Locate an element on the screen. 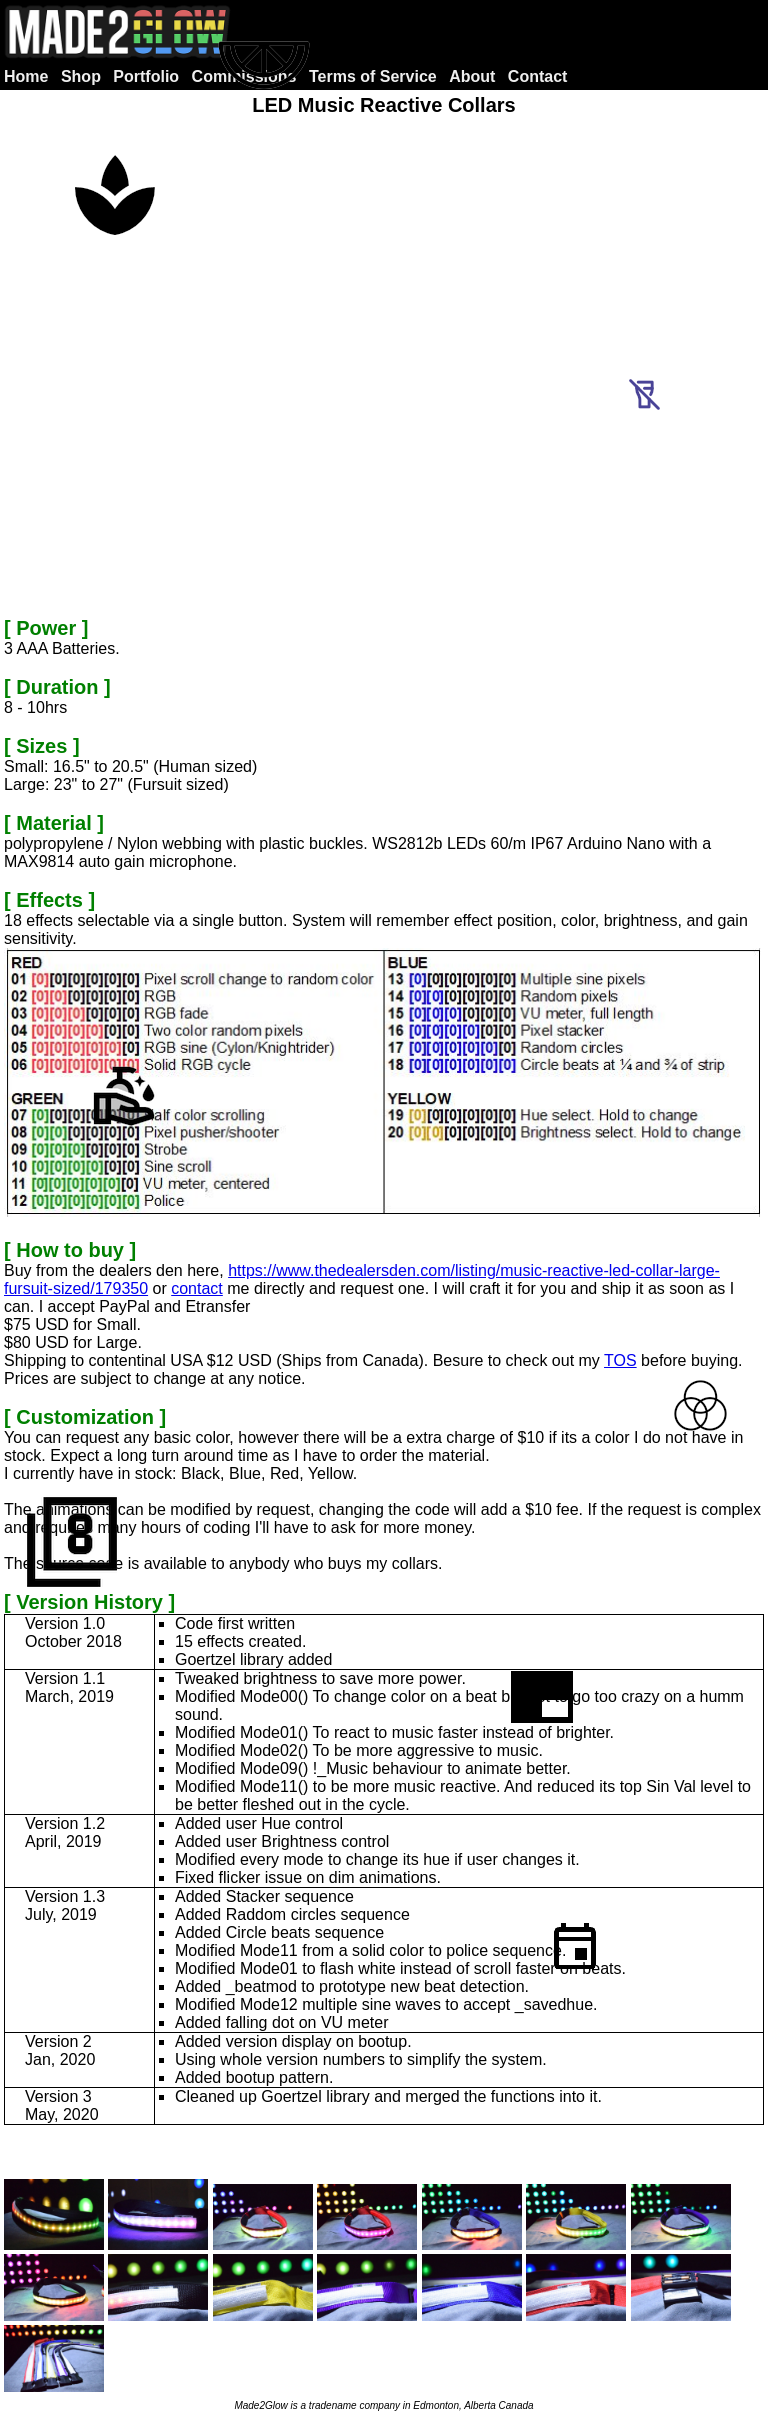 The height and width of the screenshot is (2411, 768). no alcohol allowed is located at coordinates (644, 394).